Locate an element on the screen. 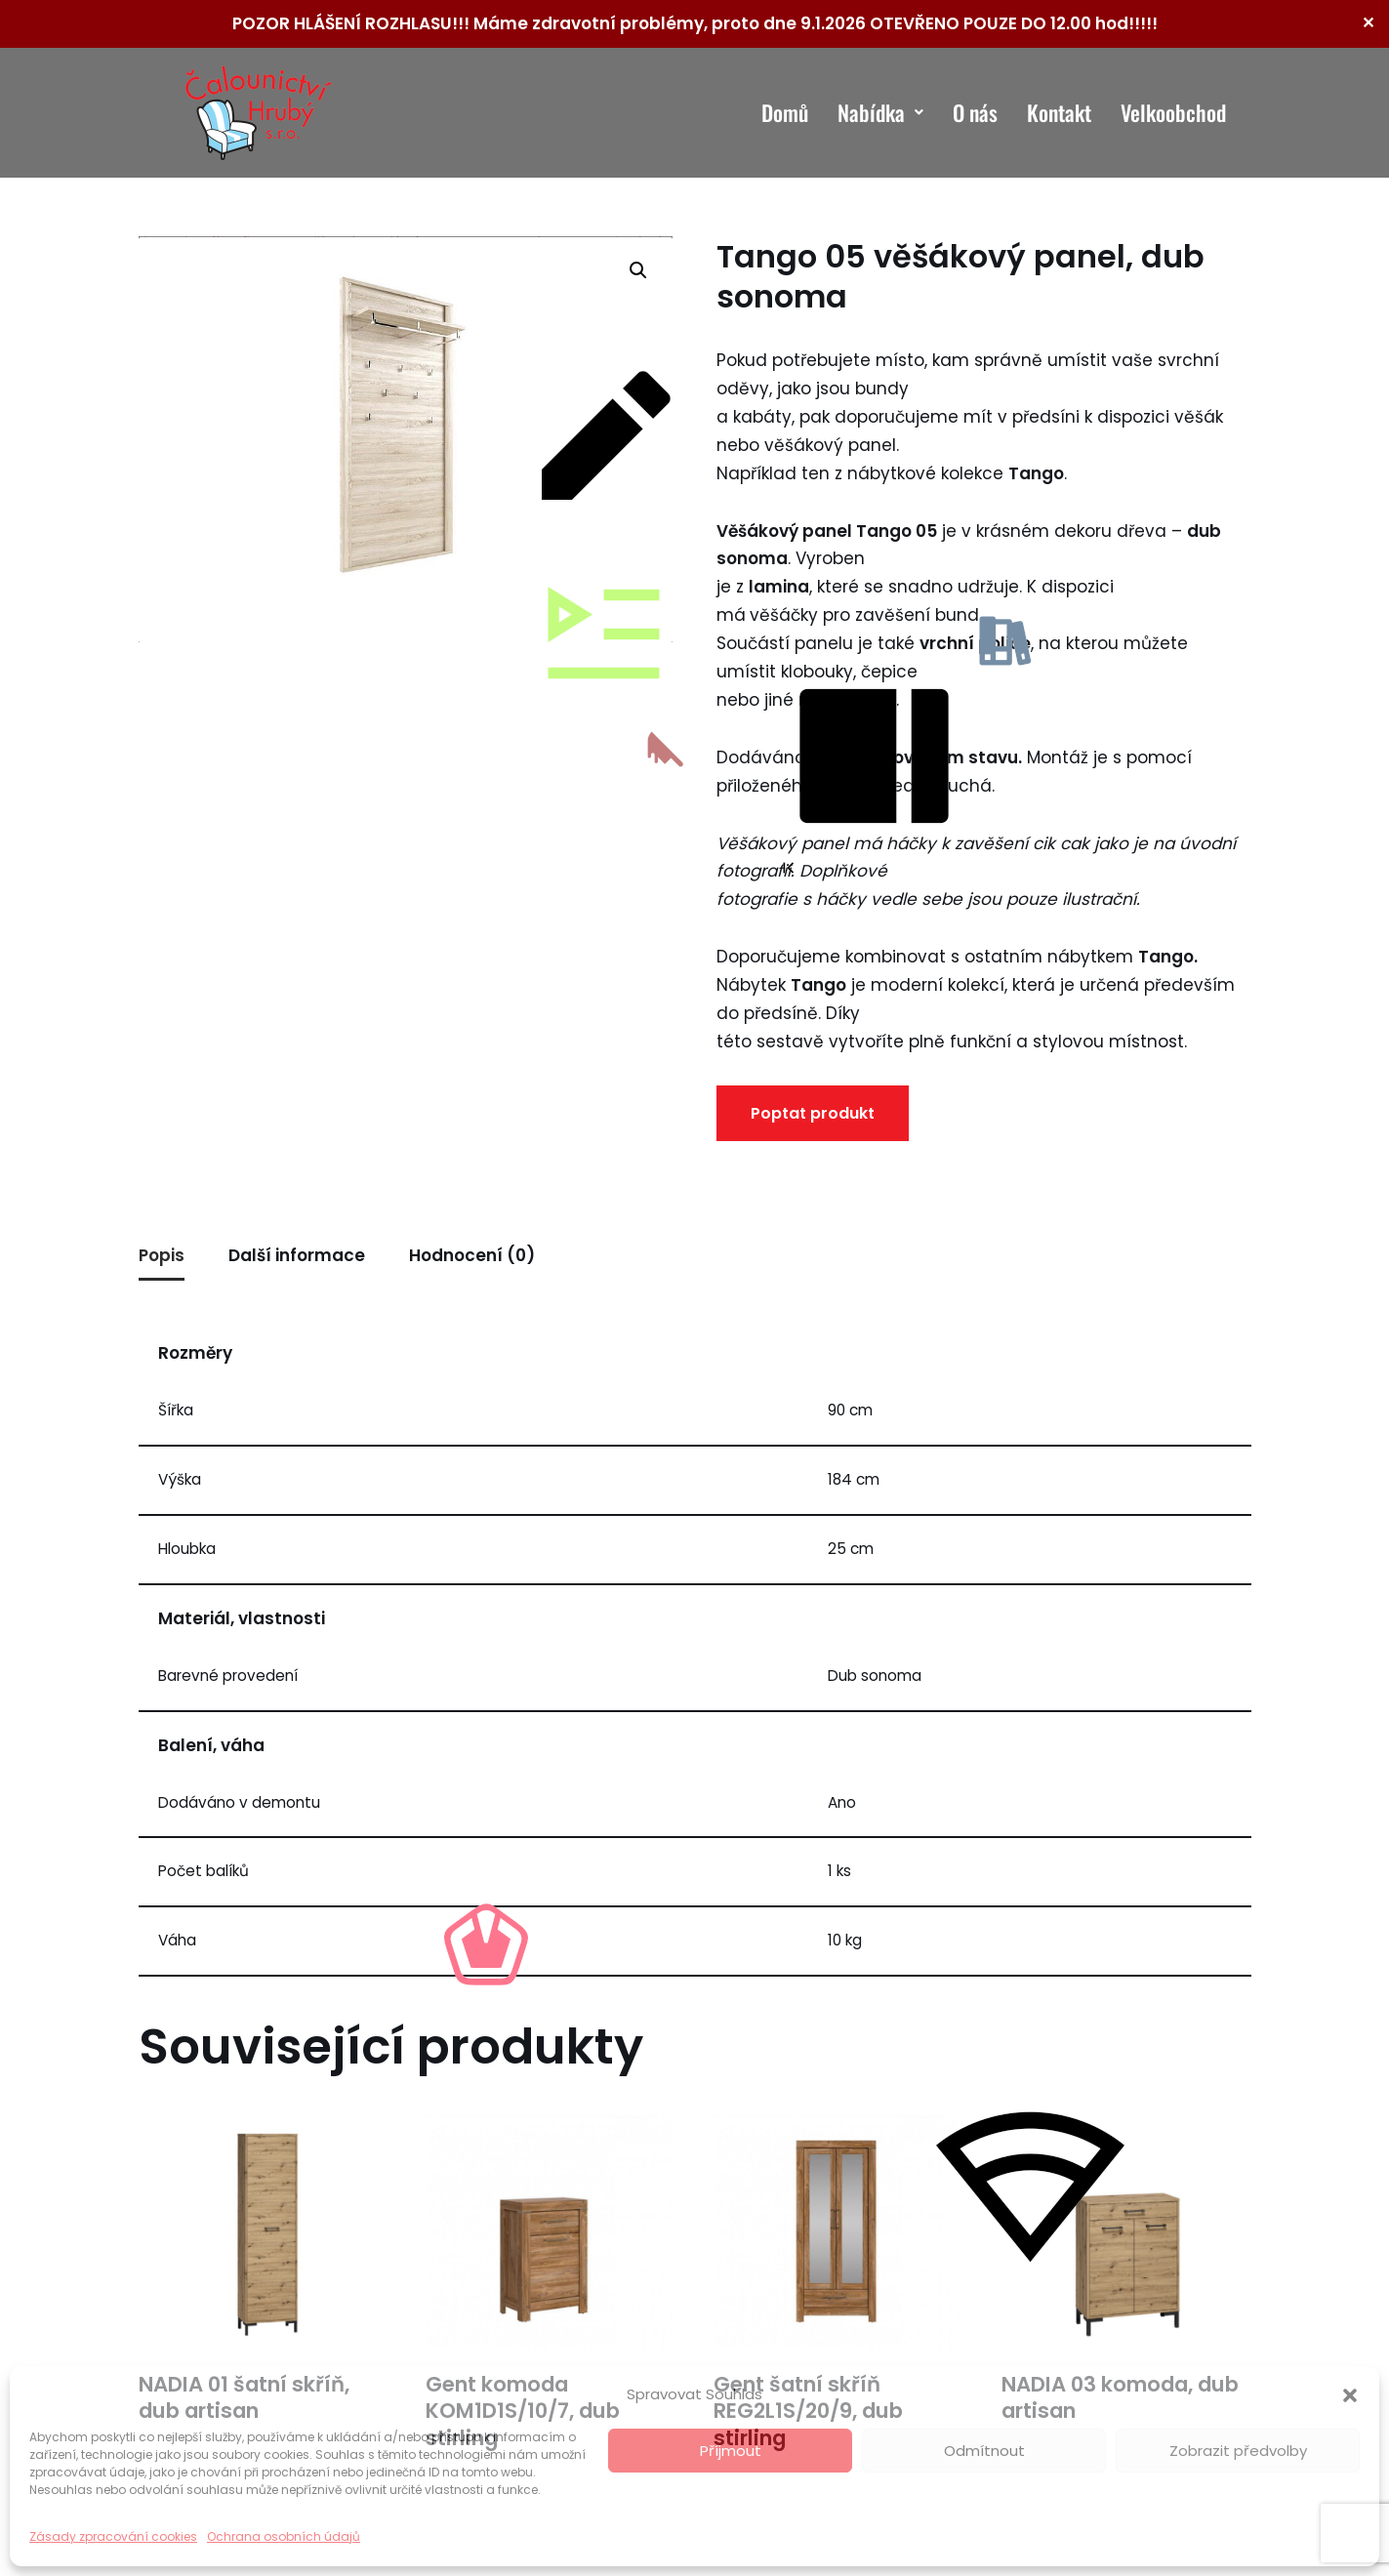 The image size is (1389, 2576). view your playlist is located at coordinates (603, 634).